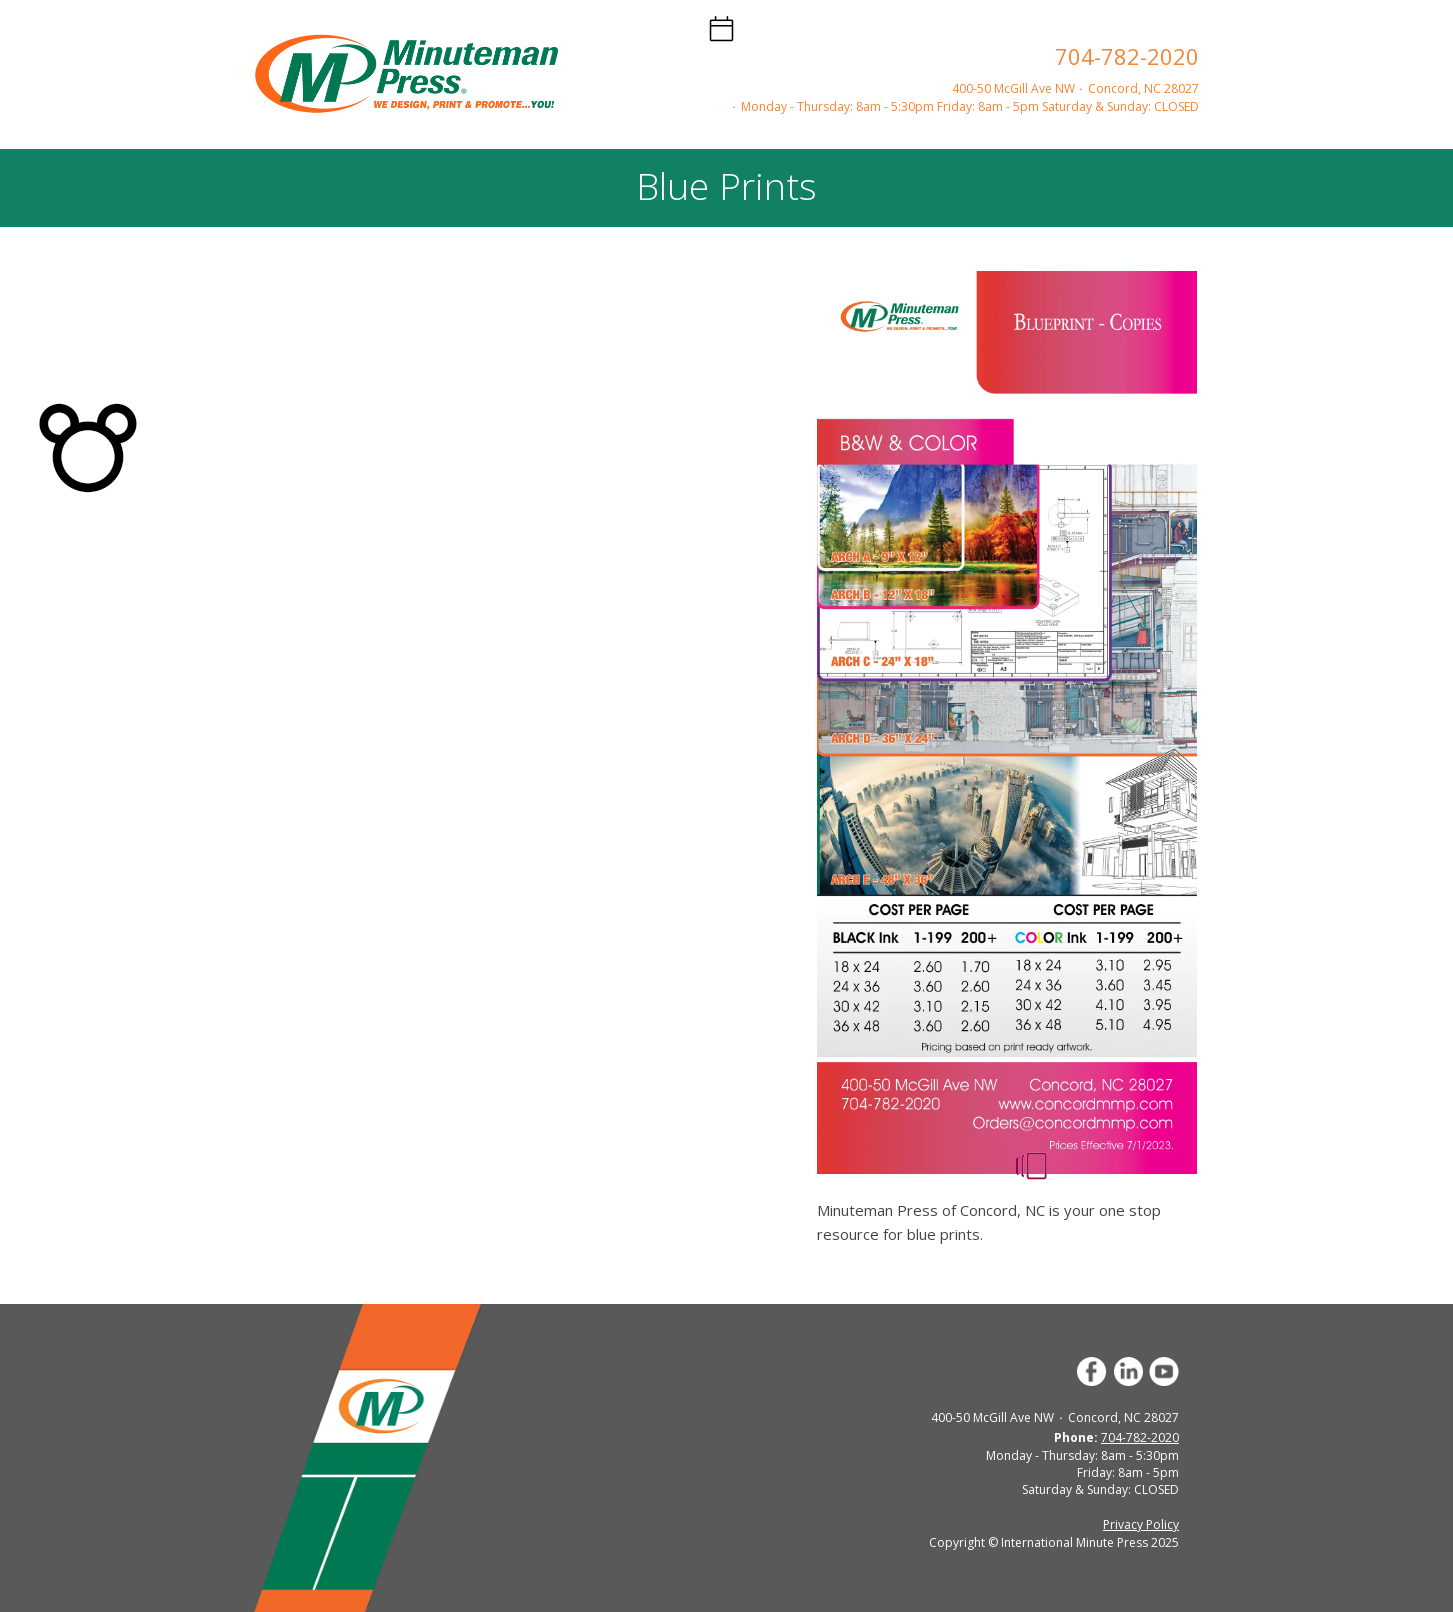  What do you see at coordinates (1032, 1166) in the screenshot?
I see `view version history` at bounding box center [1032, 1166].